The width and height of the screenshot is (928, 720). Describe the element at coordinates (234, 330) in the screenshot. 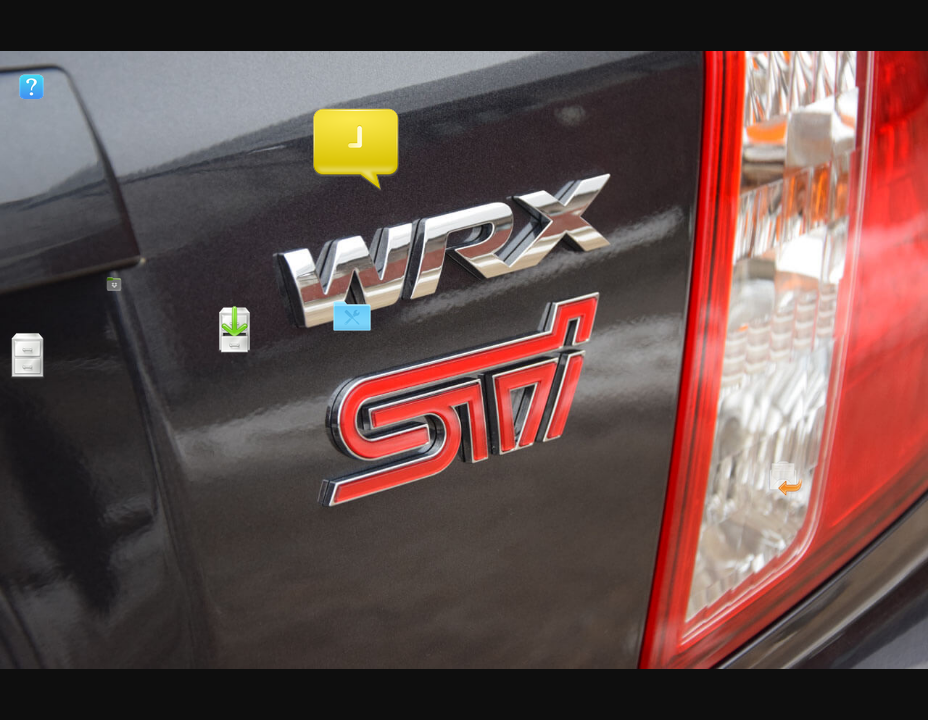

I see `save the current document` at that location.